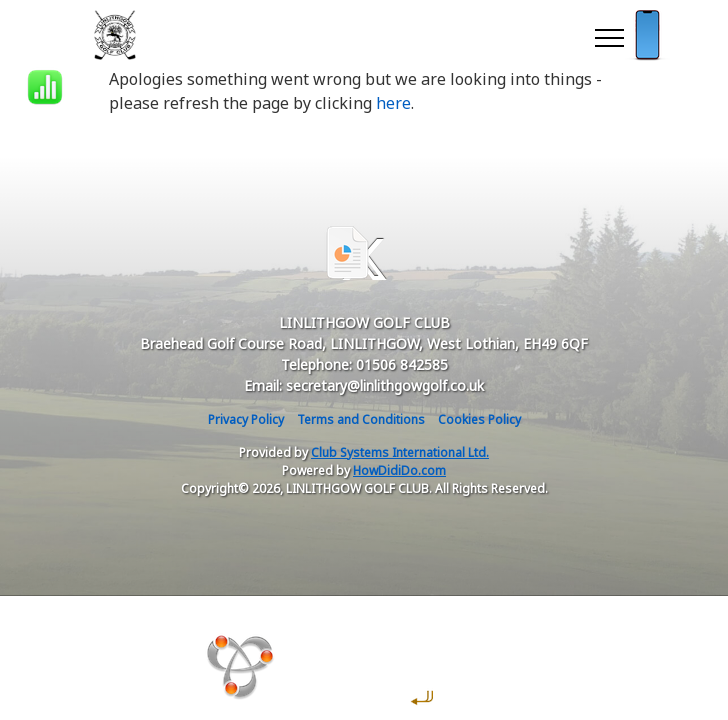 This screenshot has height=720, width=728. What do you see at coordinates (647, 35) in the screenshot?
I see `iPhone 14 device icon` at bounding box center [647, 35].